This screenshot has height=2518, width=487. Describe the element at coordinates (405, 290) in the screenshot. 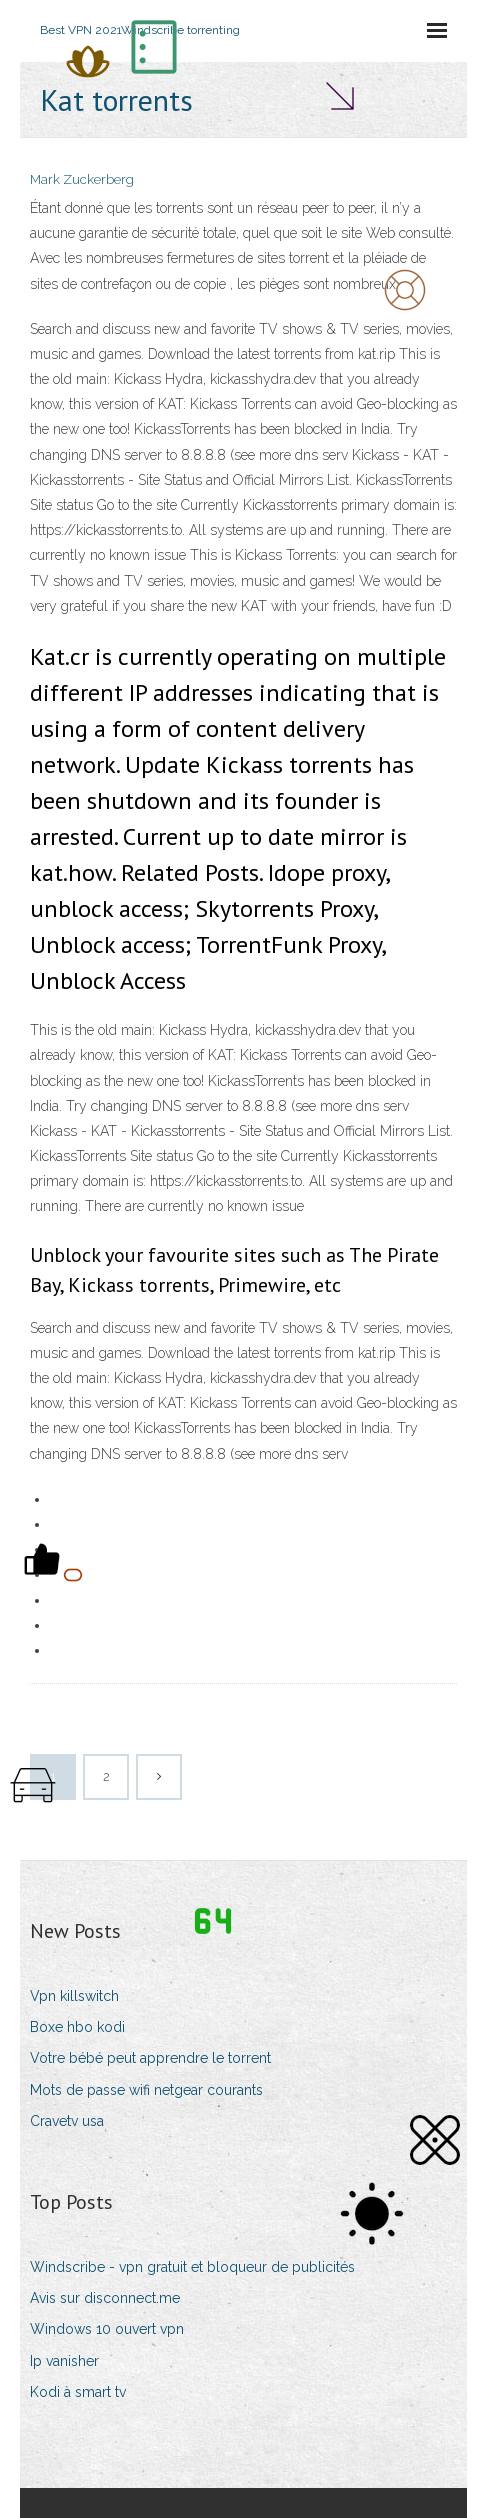

I see `access help or support` at that location.